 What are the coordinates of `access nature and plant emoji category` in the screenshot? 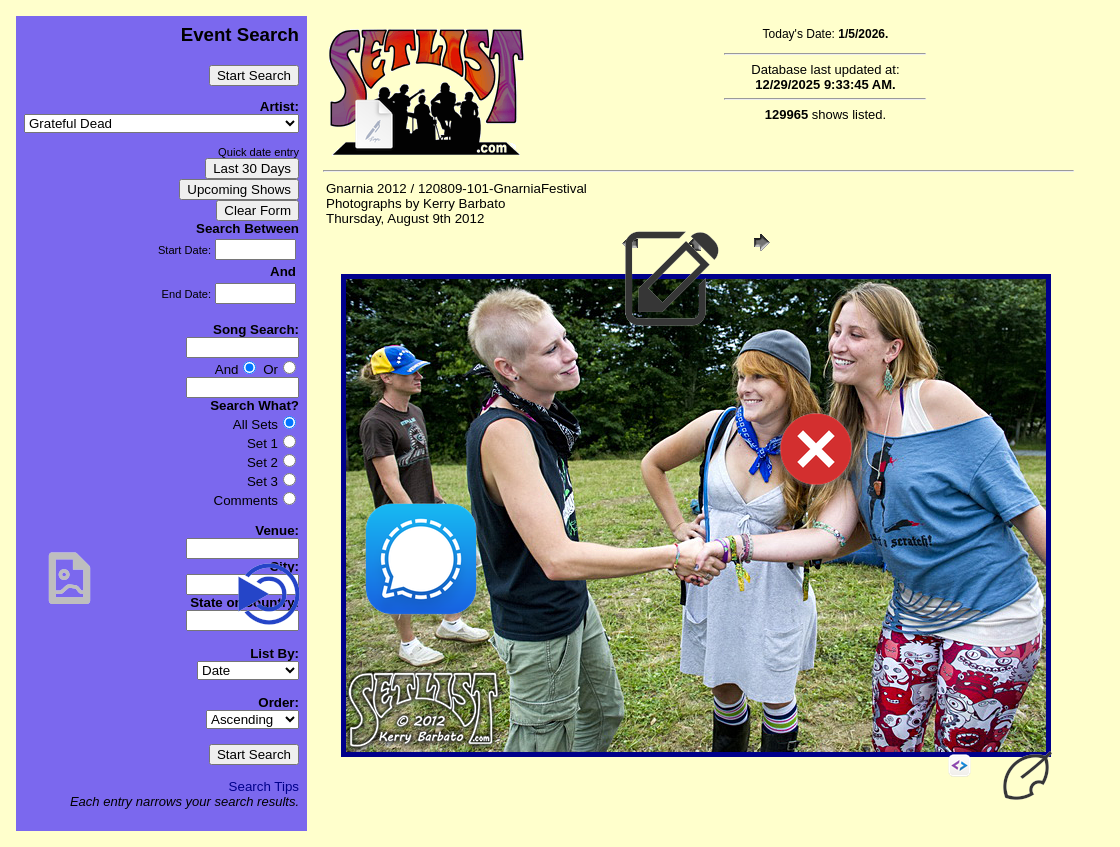 It's located at (1026, 777).